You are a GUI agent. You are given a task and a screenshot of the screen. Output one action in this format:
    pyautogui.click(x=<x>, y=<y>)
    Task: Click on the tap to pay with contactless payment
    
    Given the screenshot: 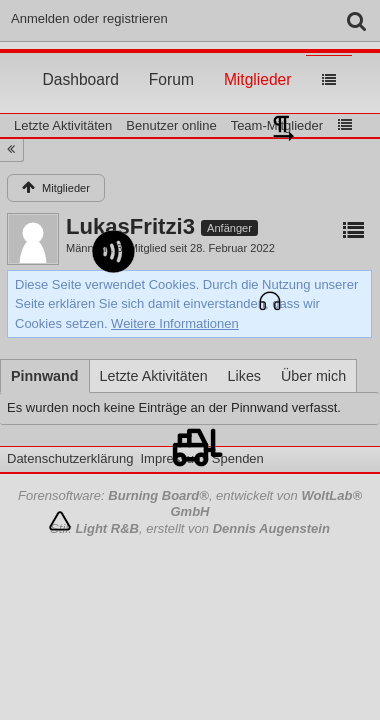 What is the action you would take?
    pyautogui.click(x=113, y=251)
    